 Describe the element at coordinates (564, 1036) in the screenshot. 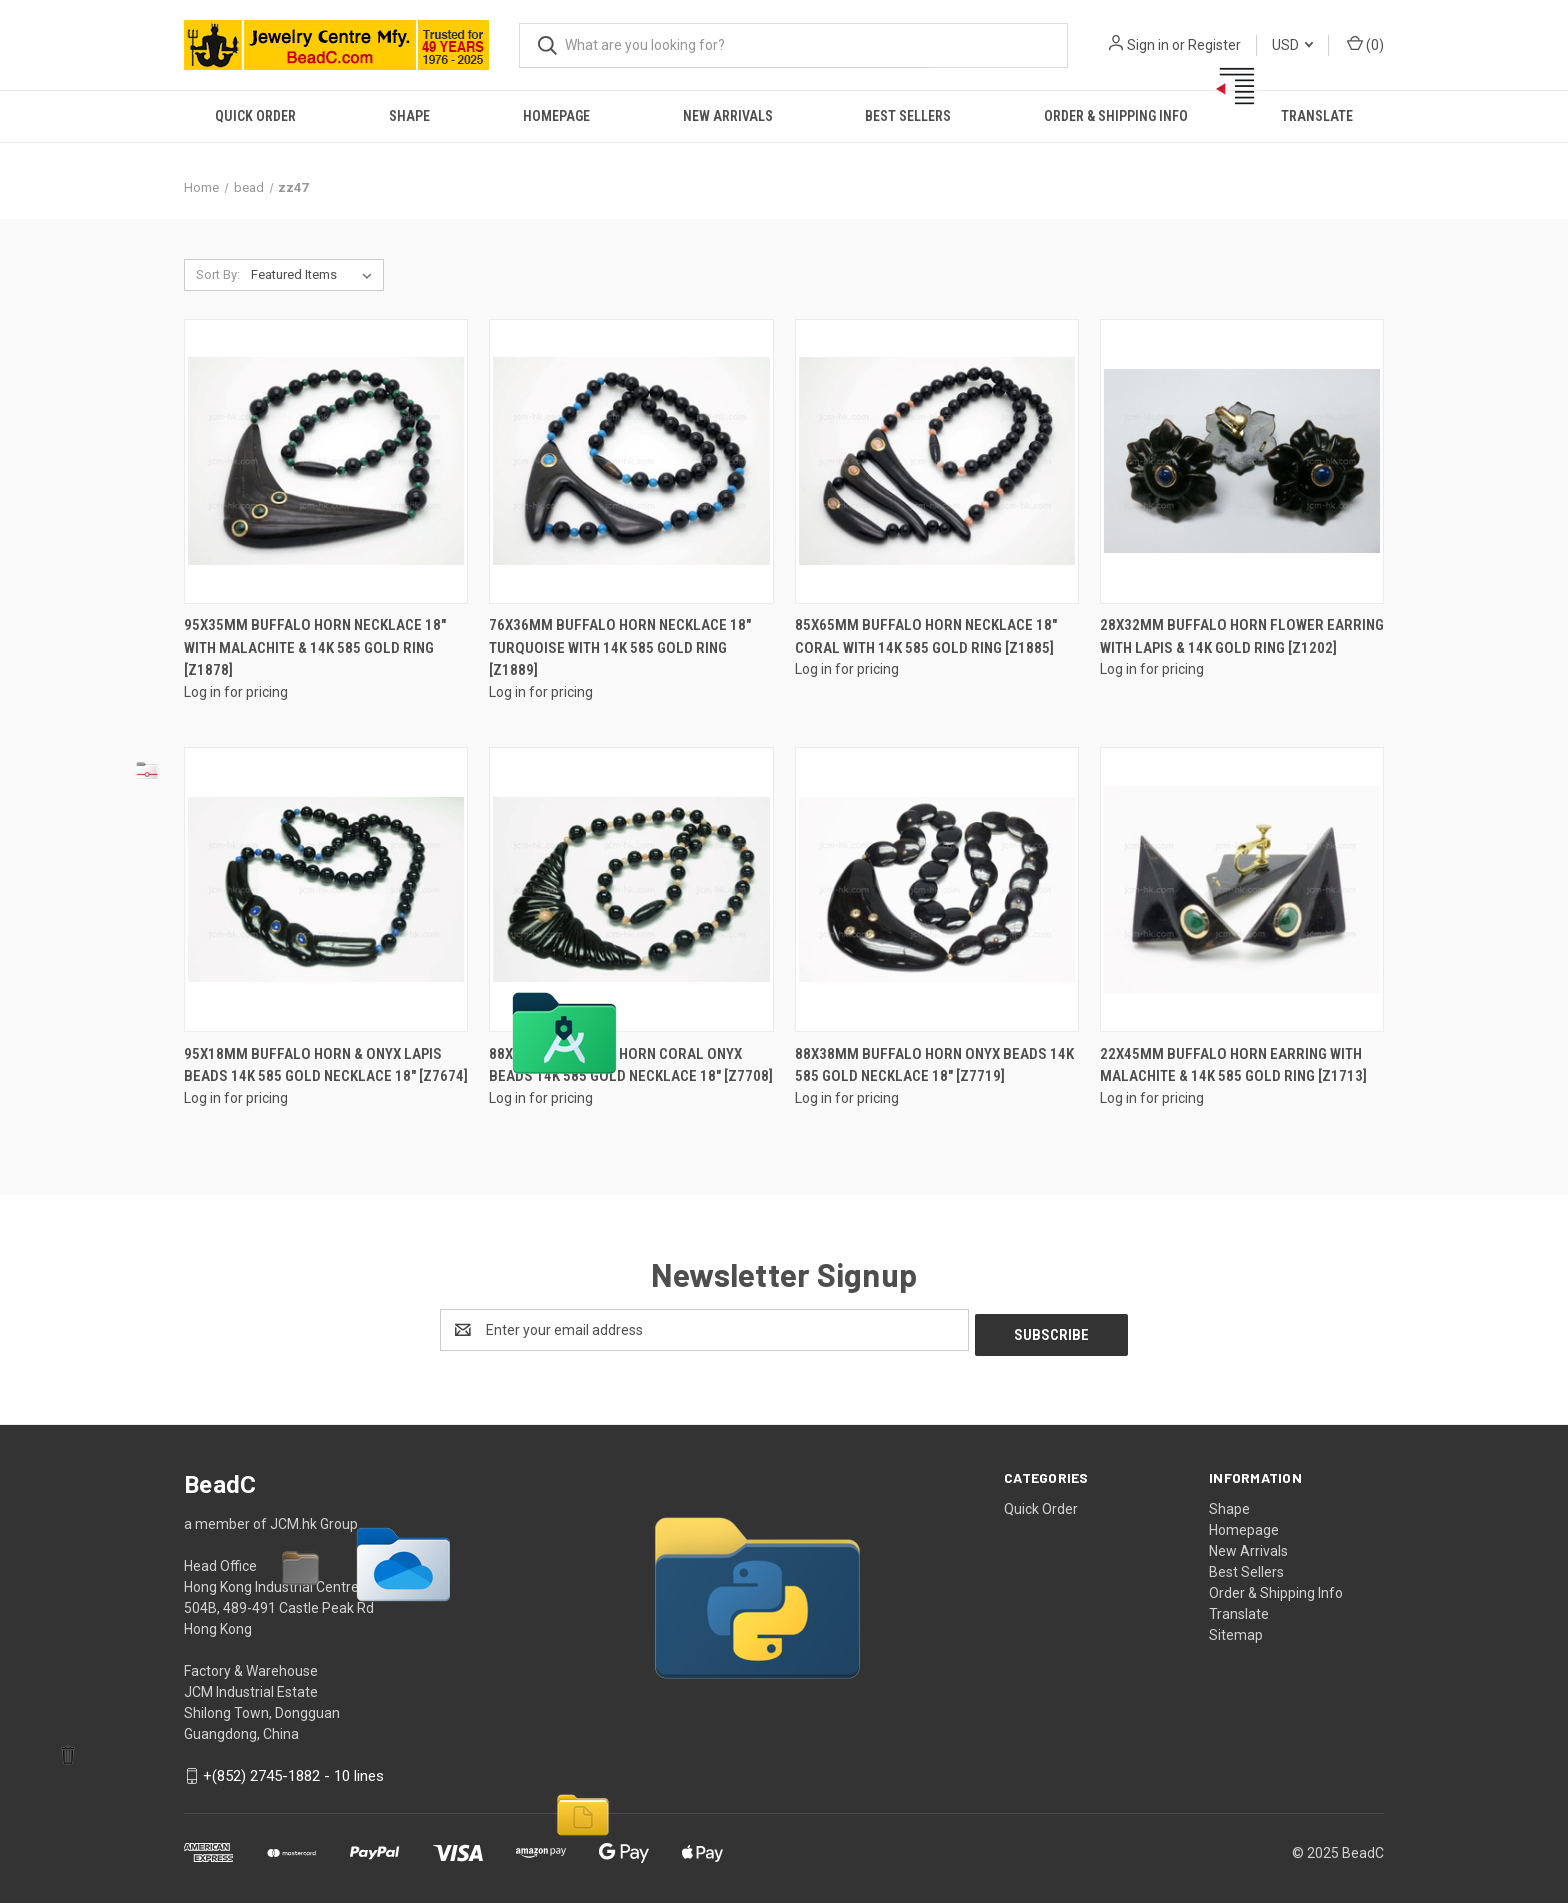

I see `open android studio project folder` at that location.